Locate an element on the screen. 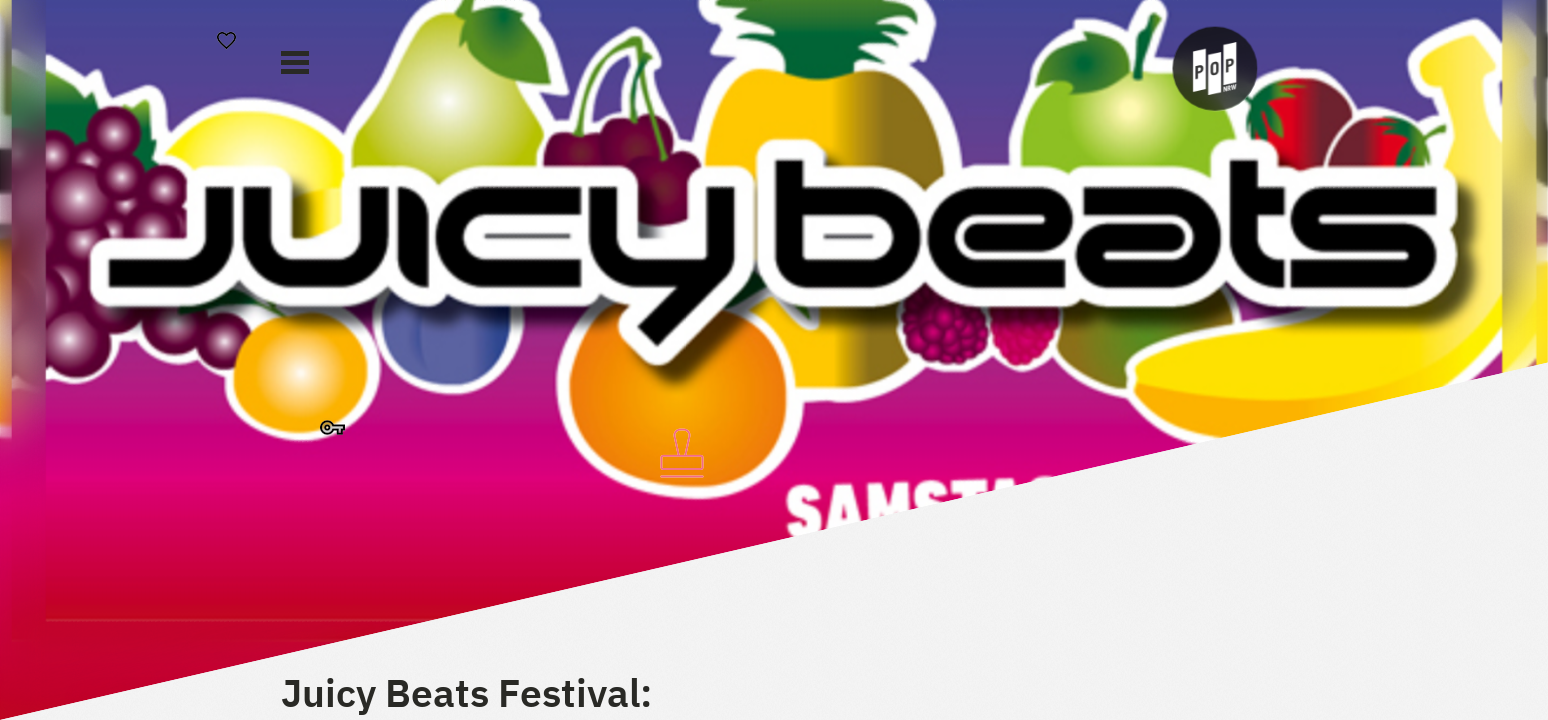  access VPN or secure connection settings is located at coordinates (332, 427).